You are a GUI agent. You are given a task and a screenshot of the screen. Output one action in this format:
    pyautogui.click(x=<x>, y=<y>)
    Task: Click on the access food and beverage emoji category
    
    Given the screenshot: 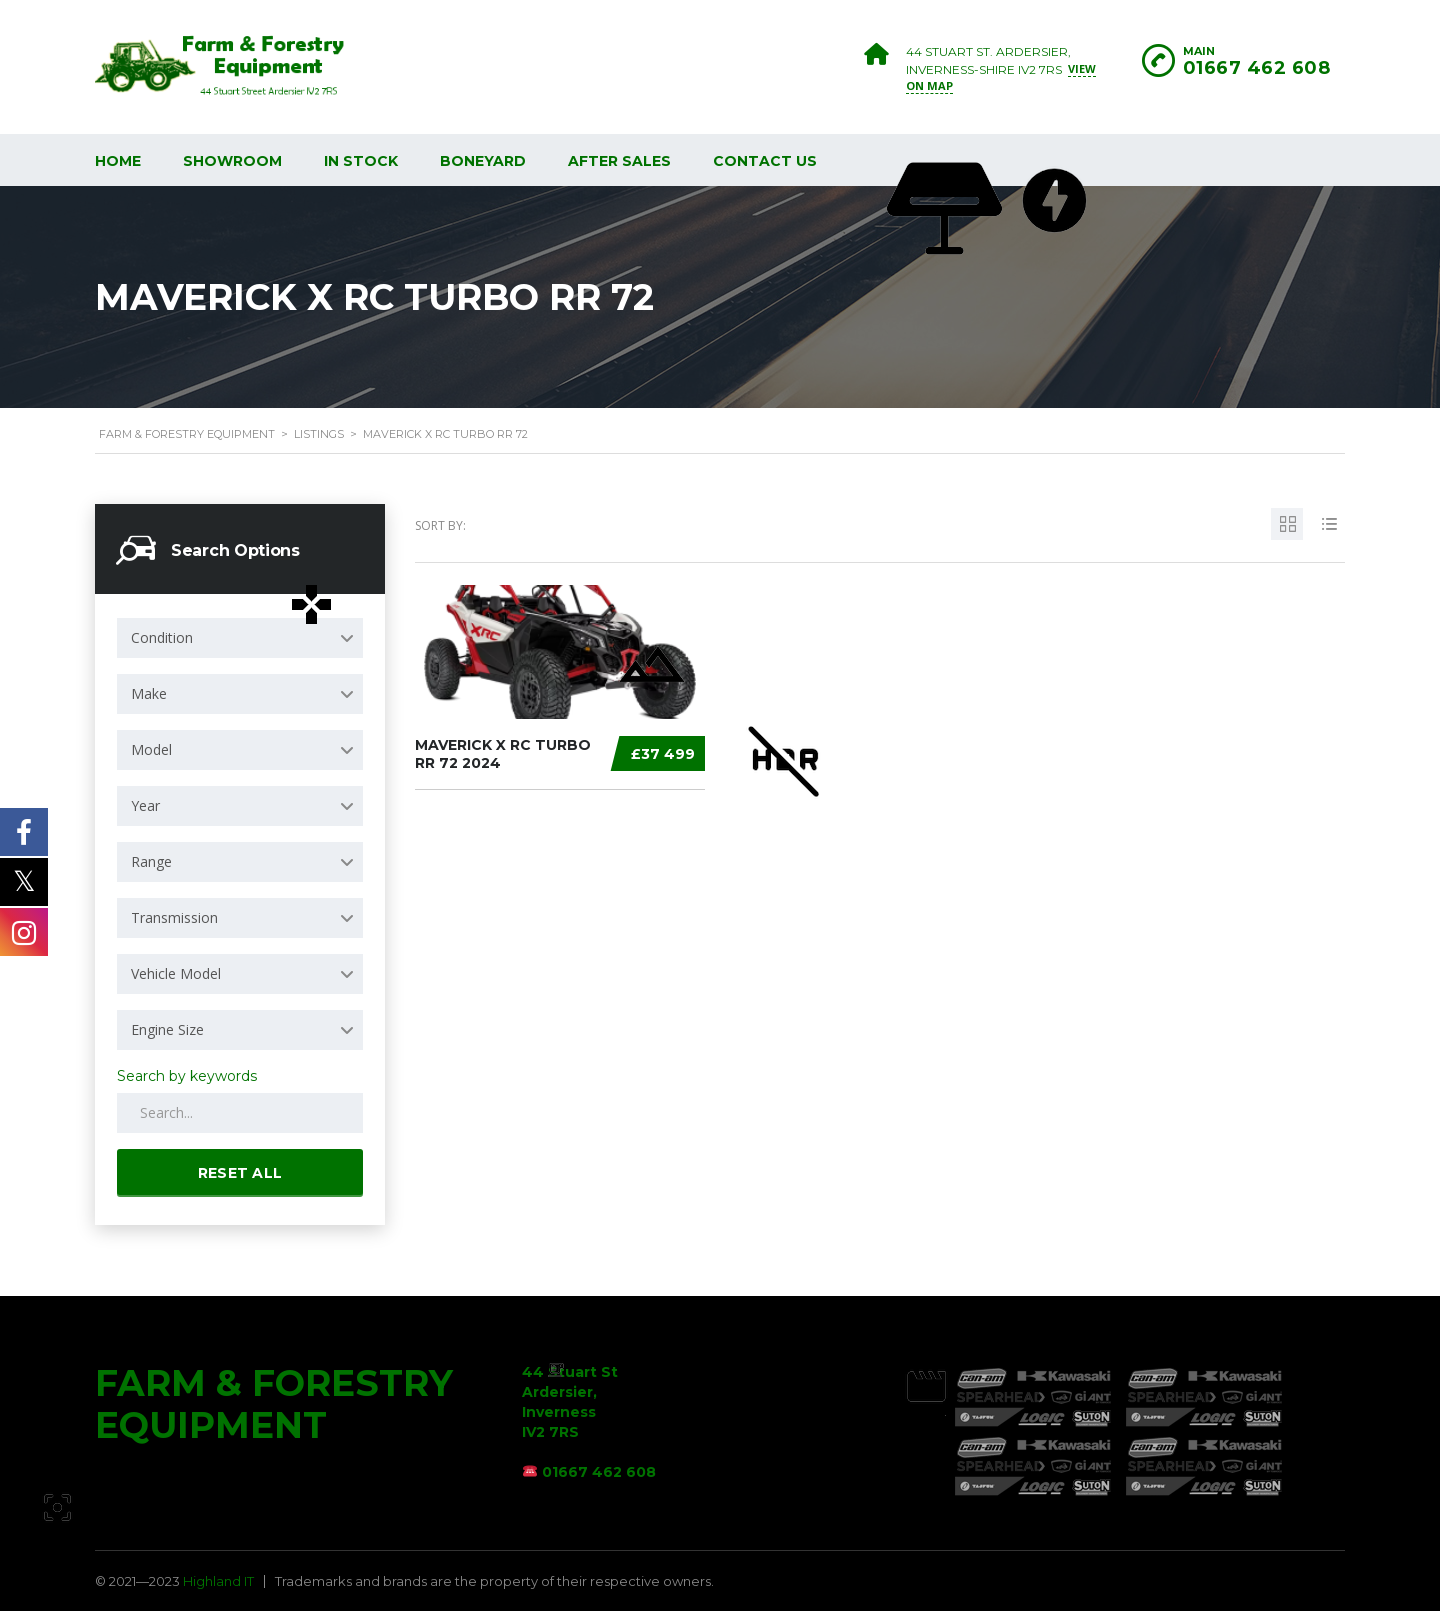 What is the action you would take?
    pyautogui.click(x=556, y=1370)
    